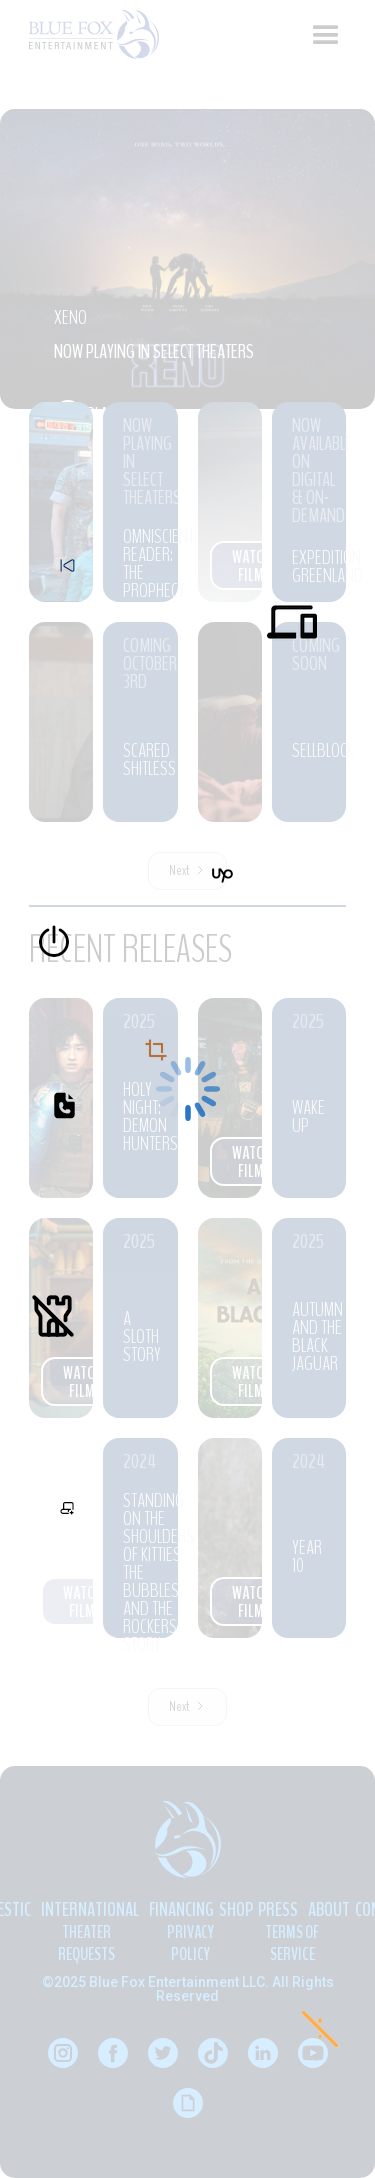 The image size is (375, 2178). Describe the element at coordinates (292, 622) in the screenshot. I see `view connected devices` at that location.